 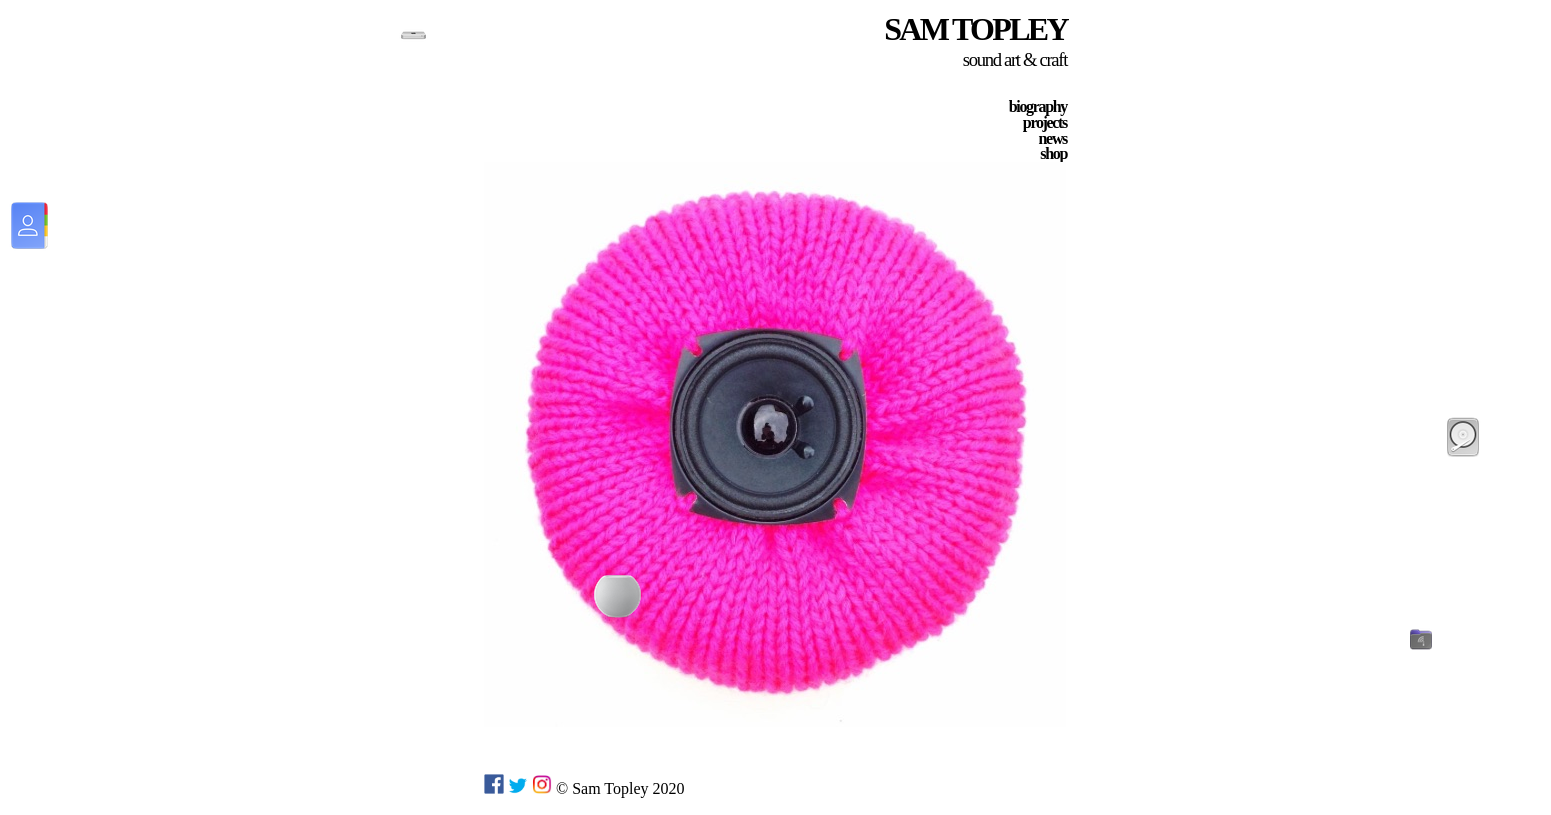 What do you see at coordinates (1421, 639) in the screenshot?
I see `open insync cloud sync folder` at bounding box center [1421, 639].